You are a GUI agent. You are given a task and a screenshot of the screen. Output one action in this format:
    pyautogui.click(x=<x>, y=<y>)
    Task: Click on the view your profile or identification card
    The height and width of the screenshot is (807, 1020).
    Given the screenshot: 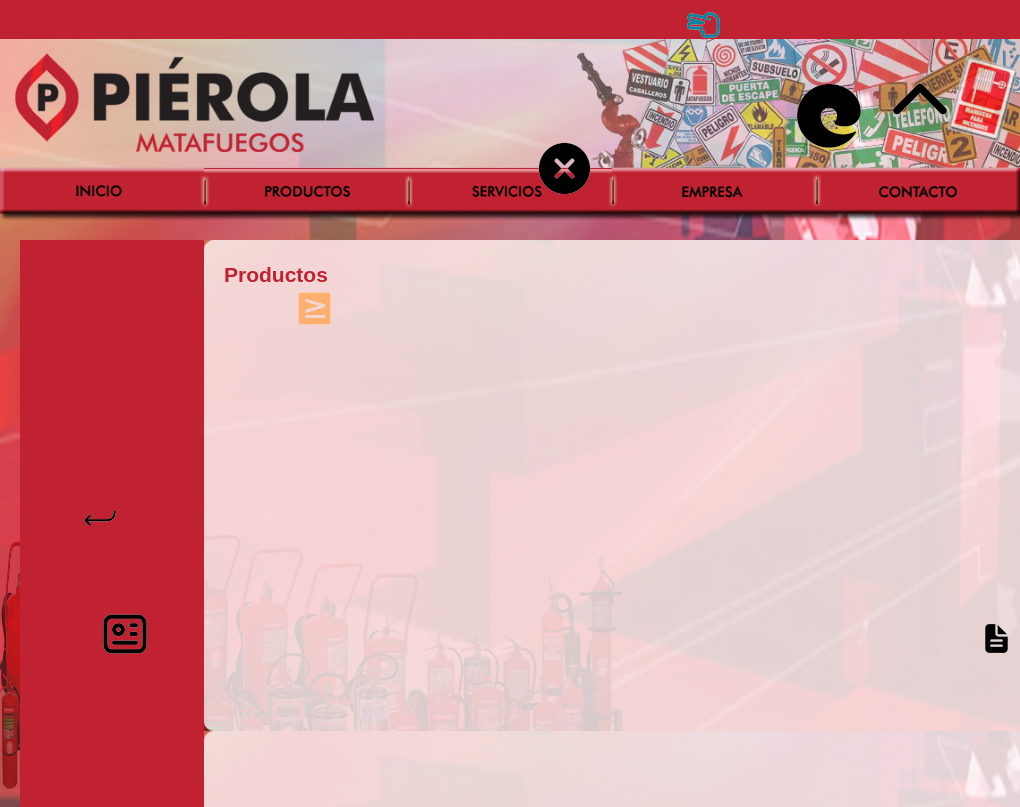 What is the action you would take?
    pyautogui.click(x=125, y=634)
    